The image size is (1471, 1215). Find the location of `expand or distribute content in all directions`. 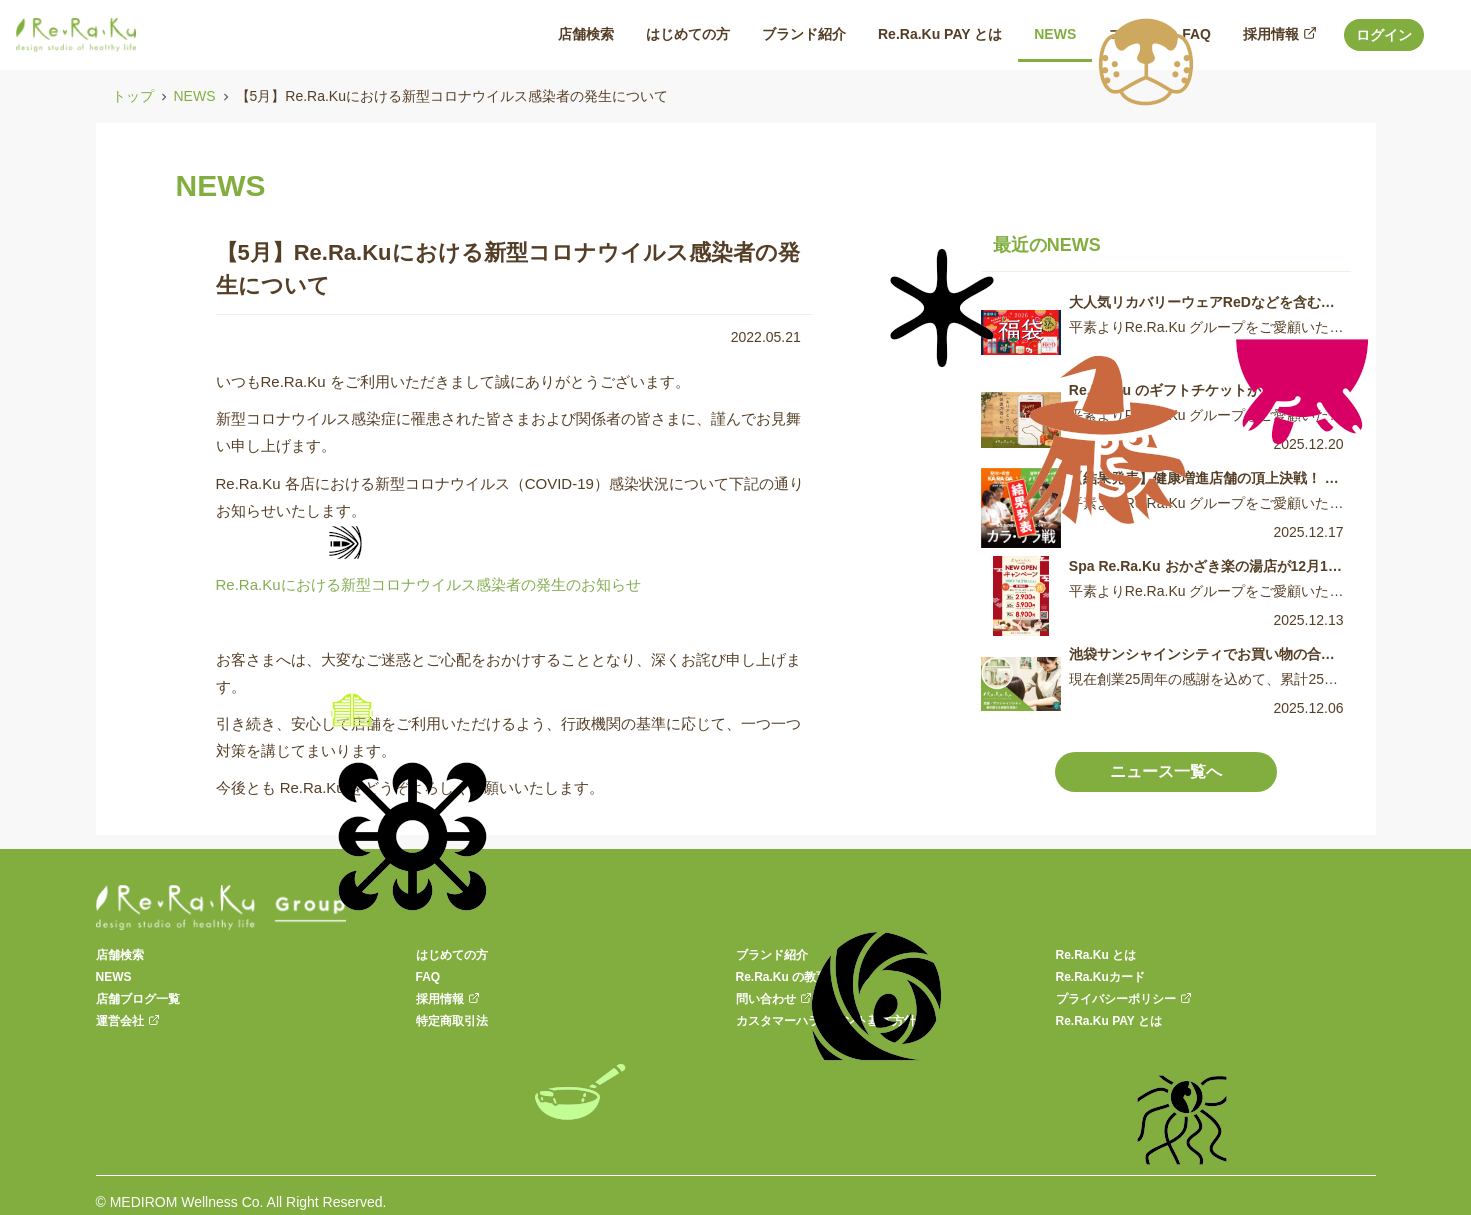

expand or distribute content in all directions is located at coordinates (412, 836).